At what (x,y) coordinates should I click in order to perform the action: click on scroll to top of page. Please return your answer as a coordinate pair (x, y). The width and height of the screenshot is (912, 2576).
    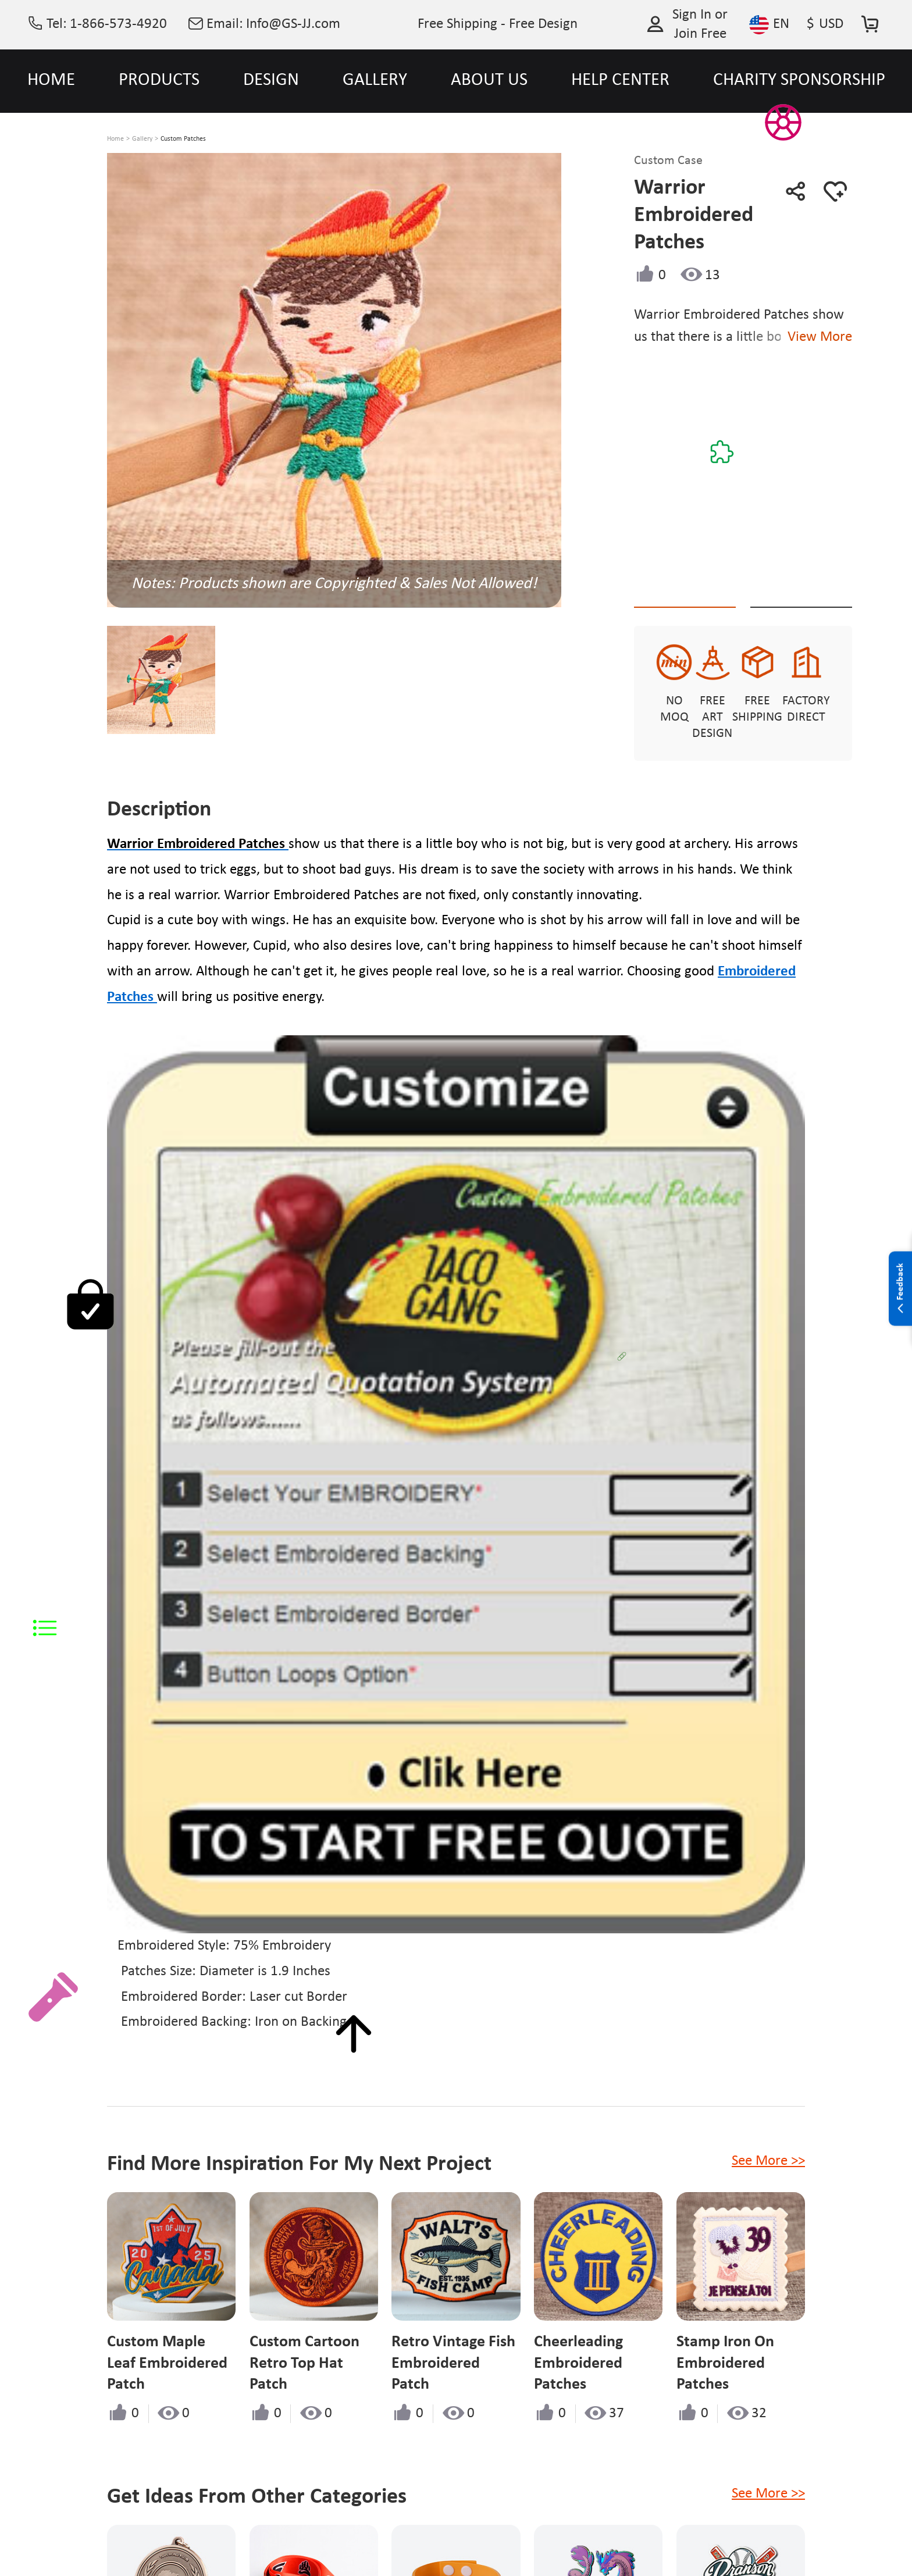
    Looking at the image, I should click on (354, 2034).